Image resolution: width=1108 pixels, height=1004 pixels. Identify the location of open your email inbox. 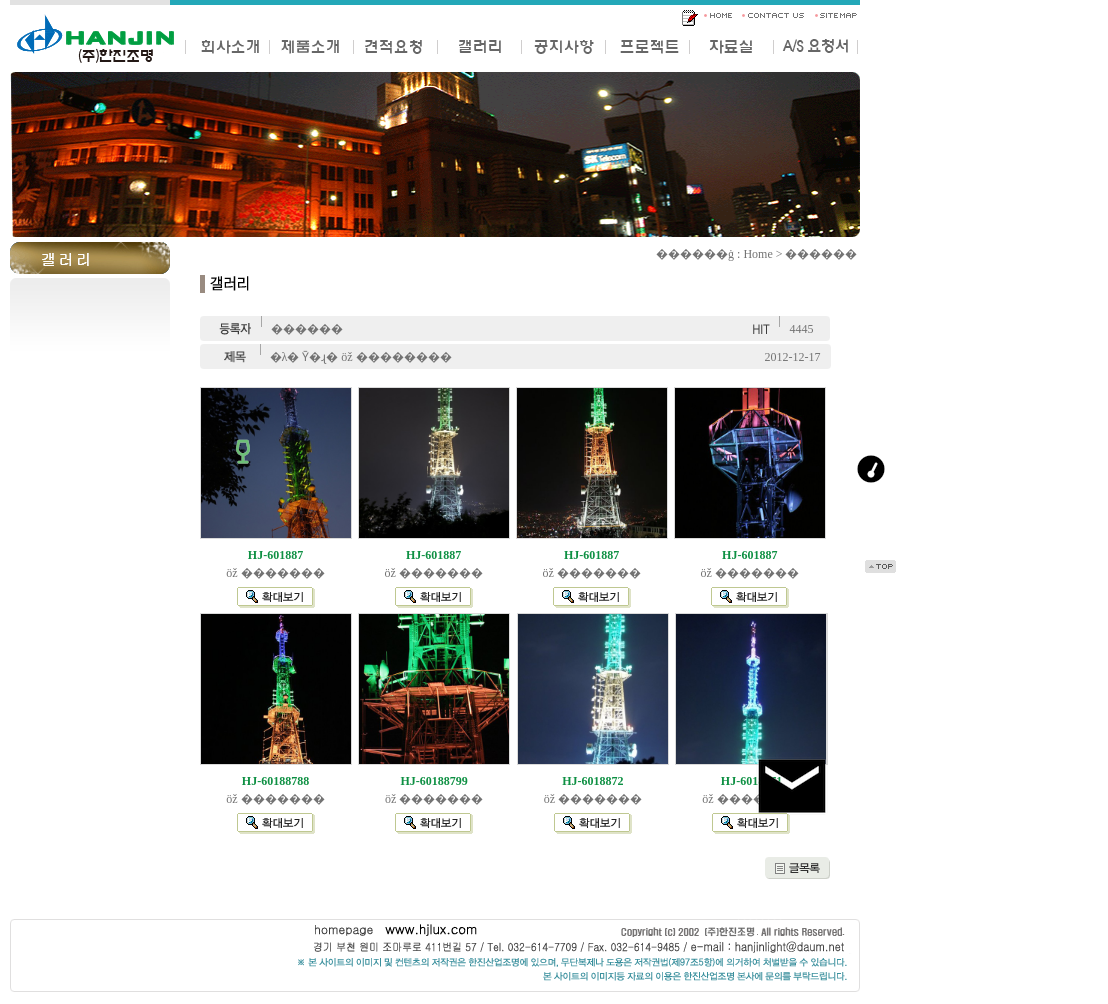
(792, 786).